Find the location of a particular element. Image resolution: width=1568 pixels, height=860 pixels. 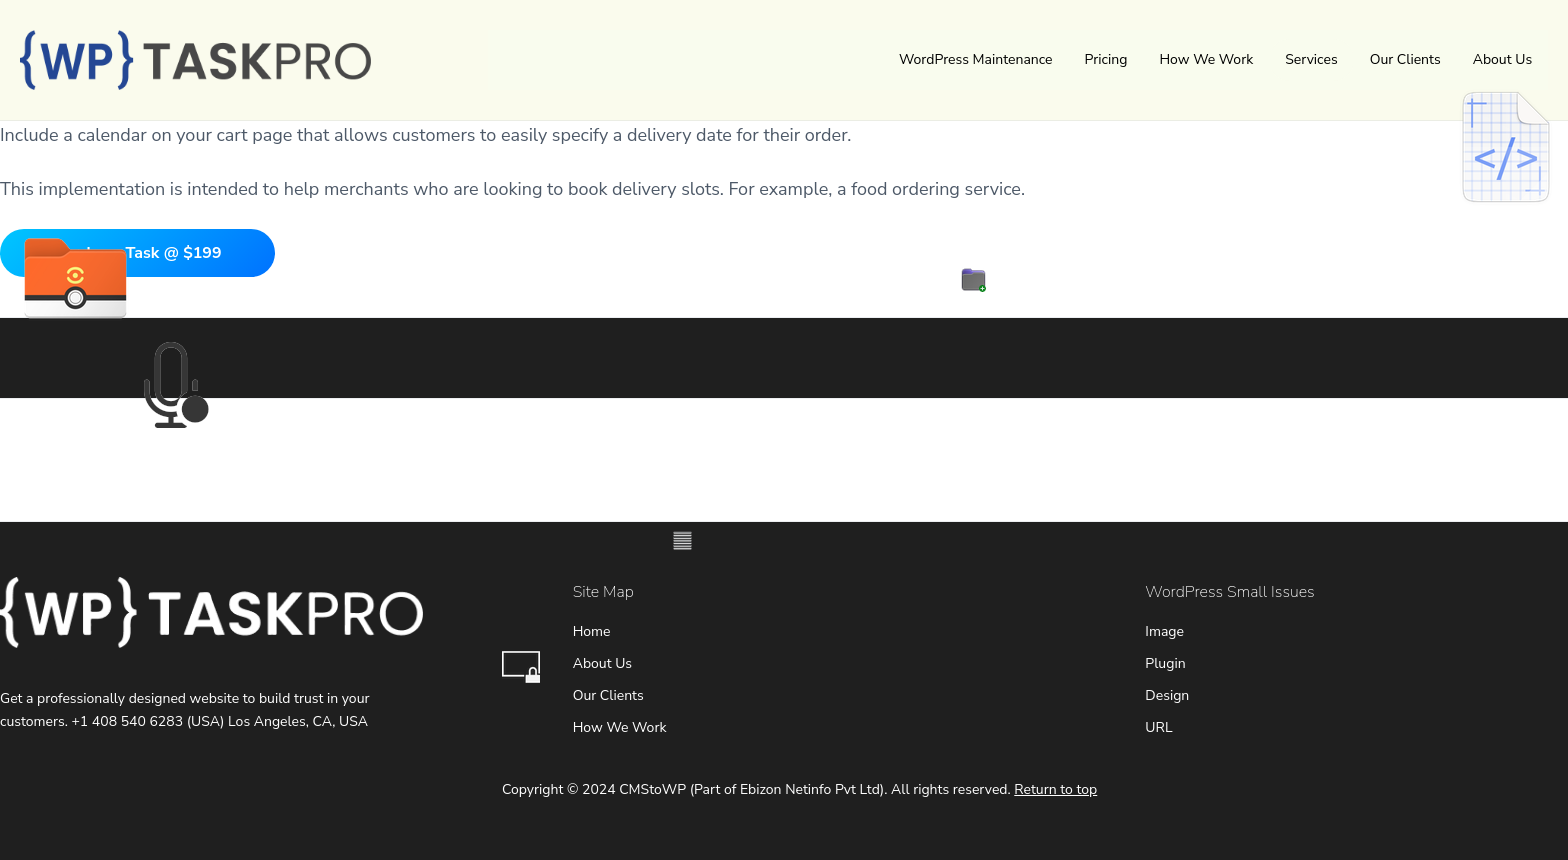

create a new folder is located at coordinates (973, 279).